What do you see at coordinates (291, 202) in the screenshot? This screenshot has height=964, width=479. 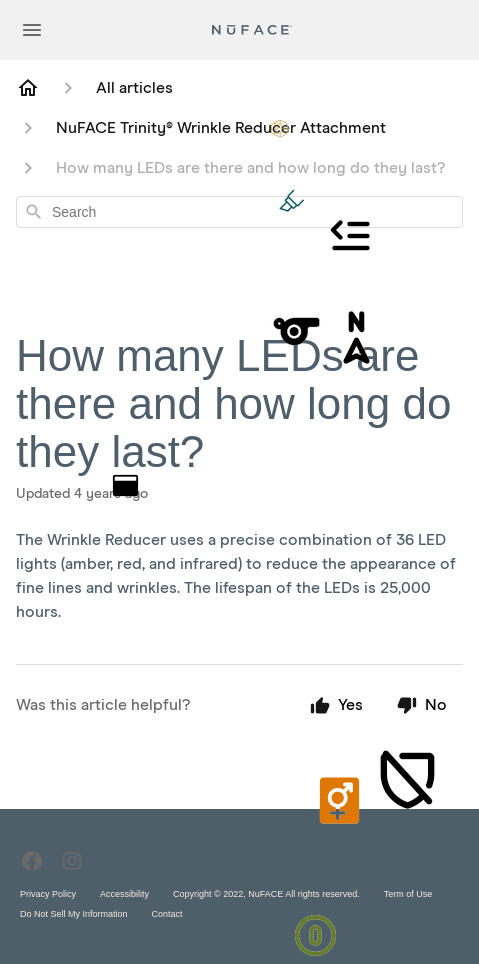 I see `highlight or mark selected text` at bounding box center [291, 202].